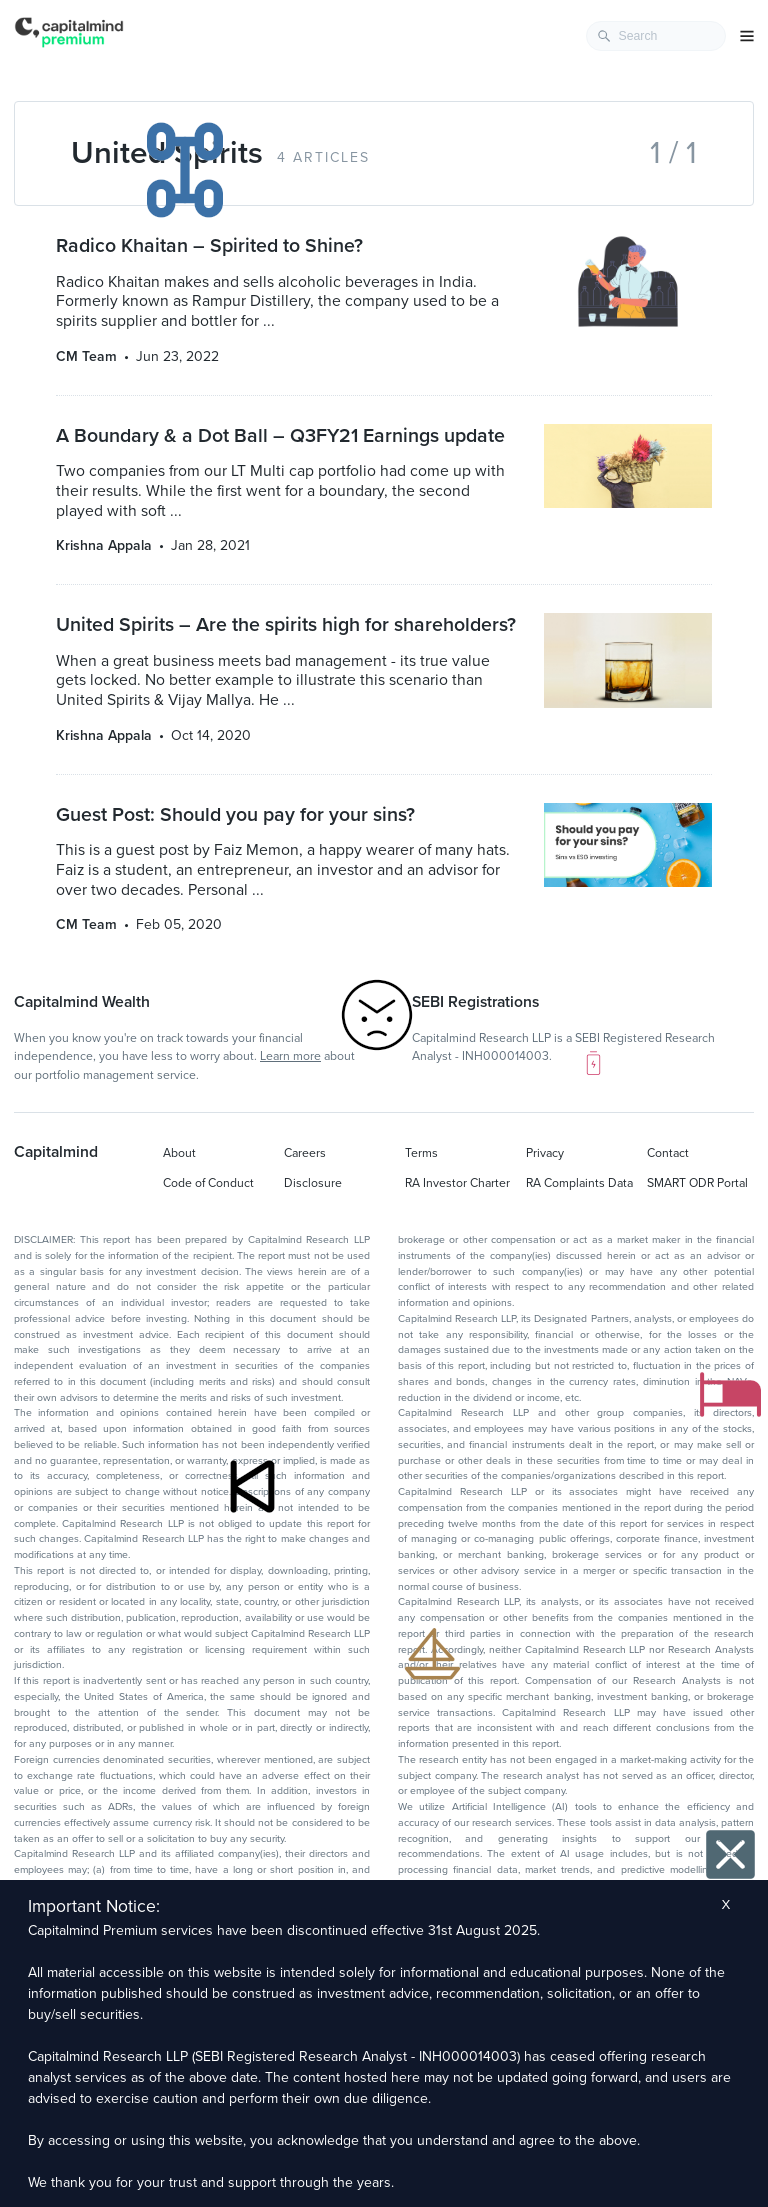  What do you see at coordinates (593, 1063) in the screenshot?
I see `indicates device is currently charging` at bounding box center [593, 1063].